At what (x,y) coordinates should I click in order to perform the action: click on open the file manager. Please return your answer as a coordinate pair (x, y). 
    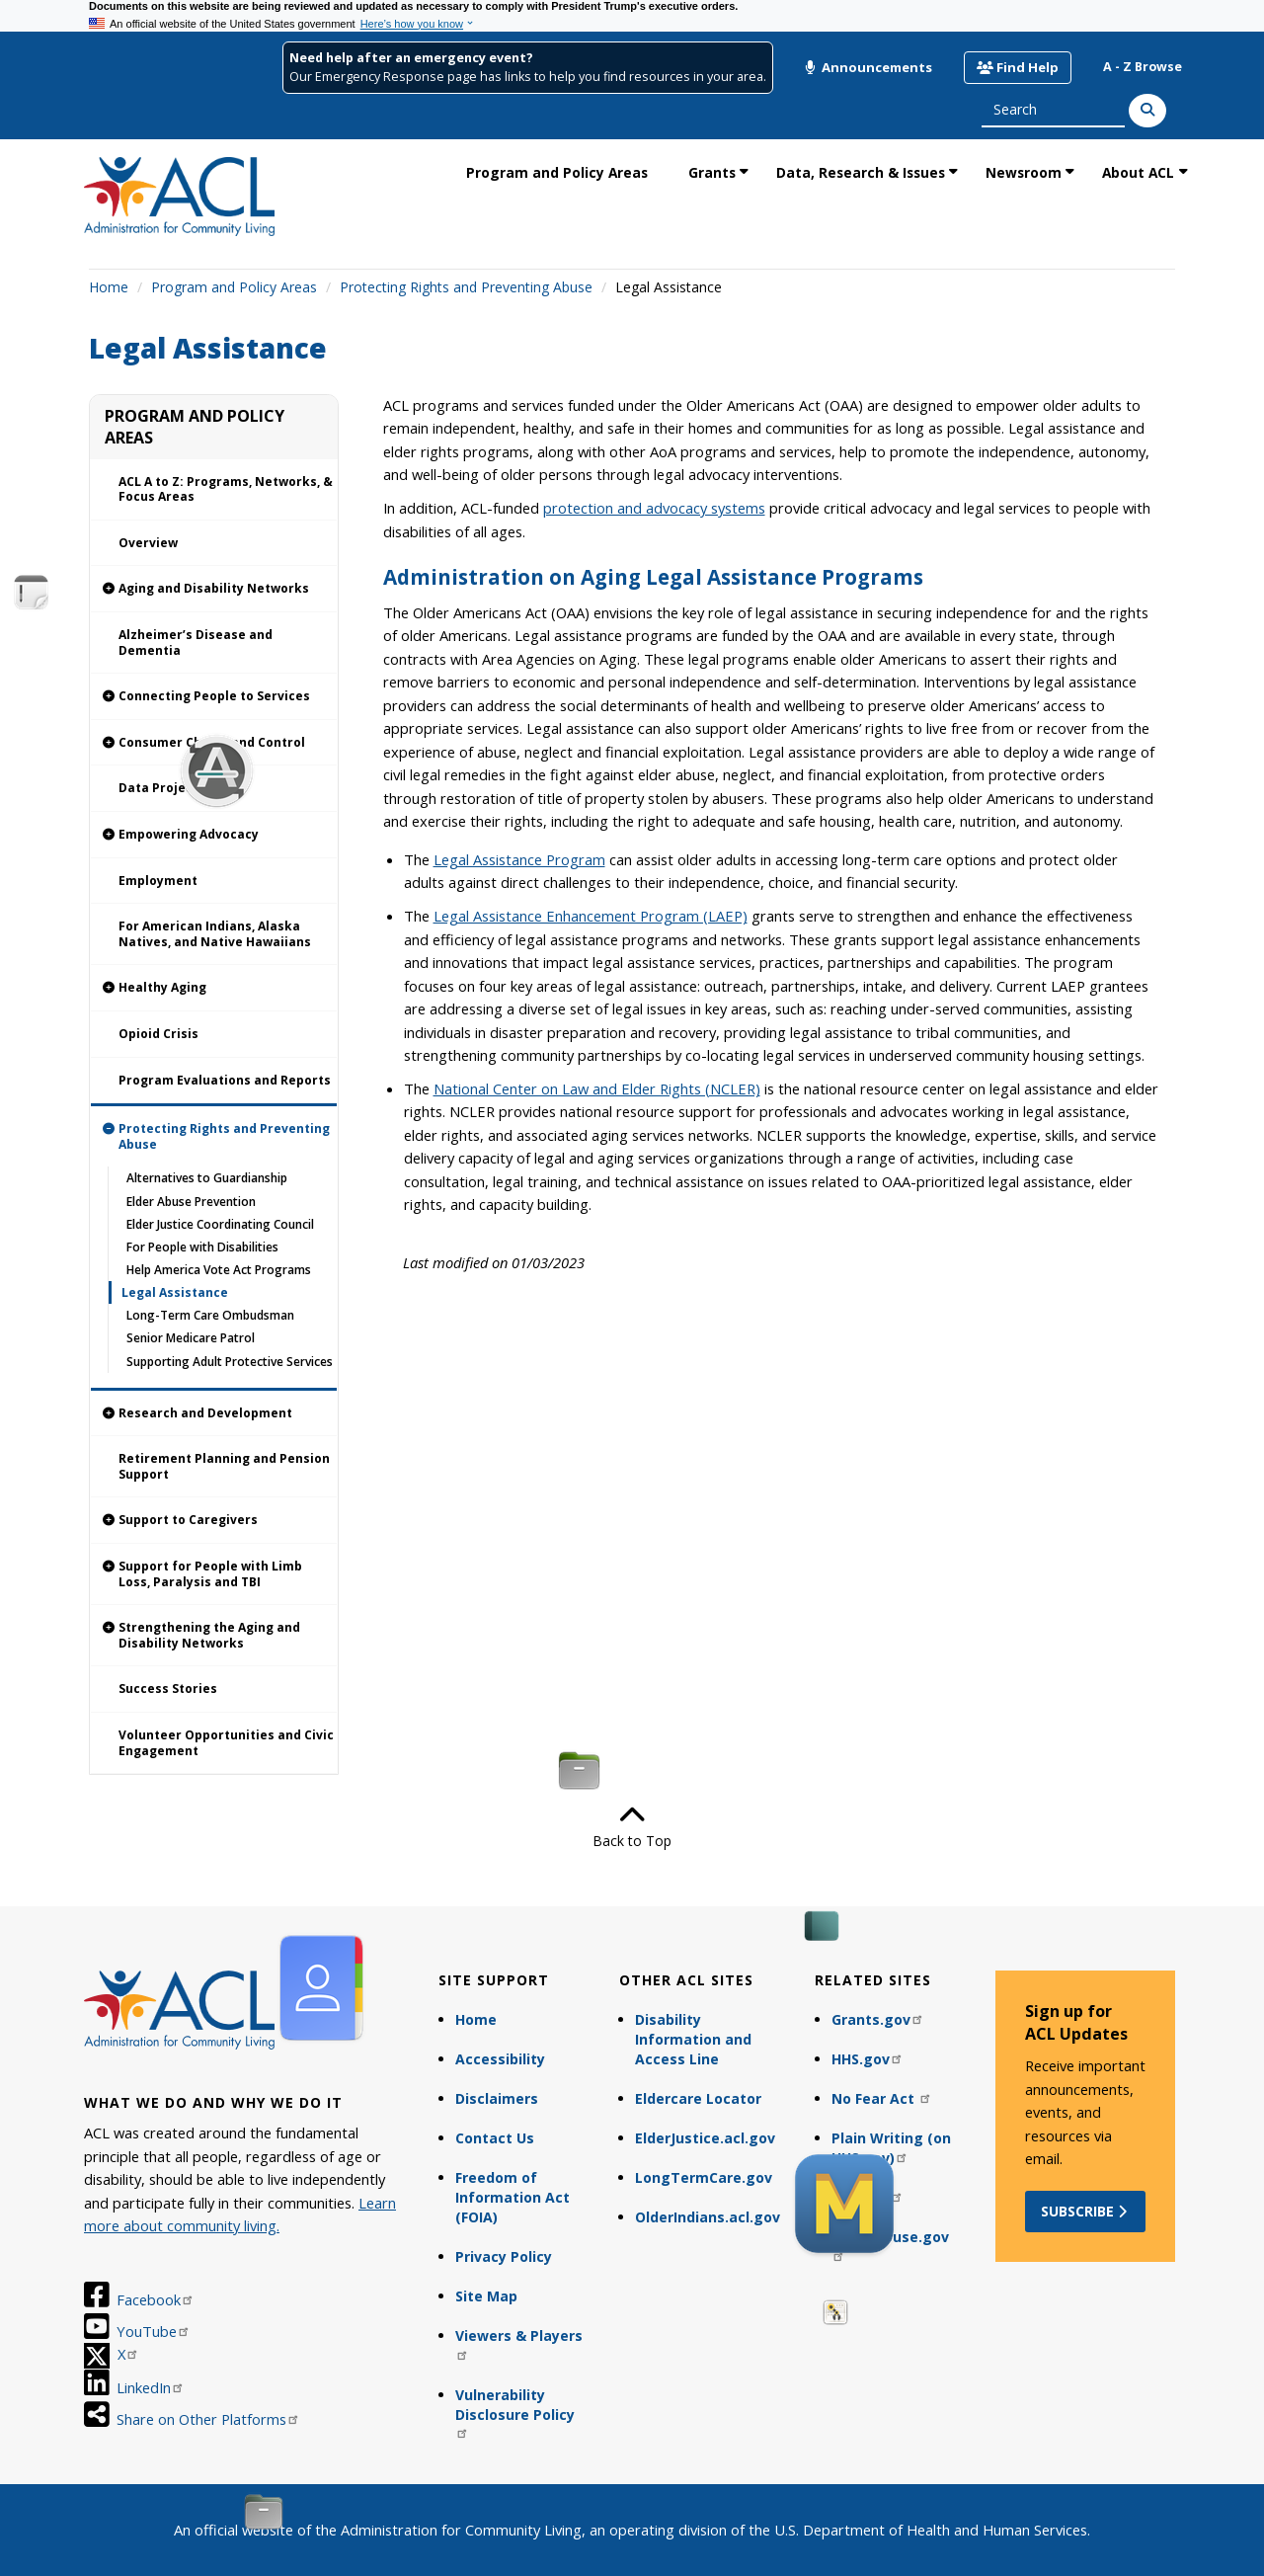
    Looking at the image, I should click on (264, 2512).